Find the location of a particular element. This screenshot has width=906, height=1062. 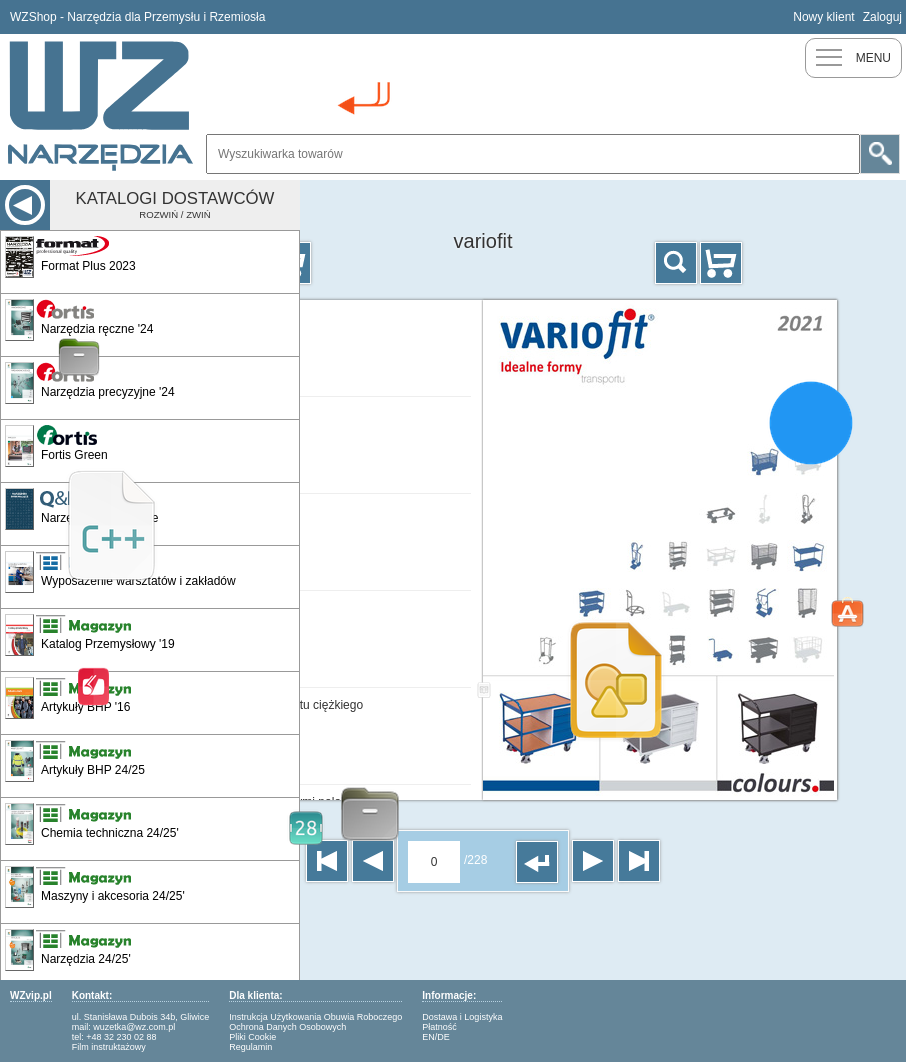

reply to all recipients of an email is located at coordinates (363, 98).